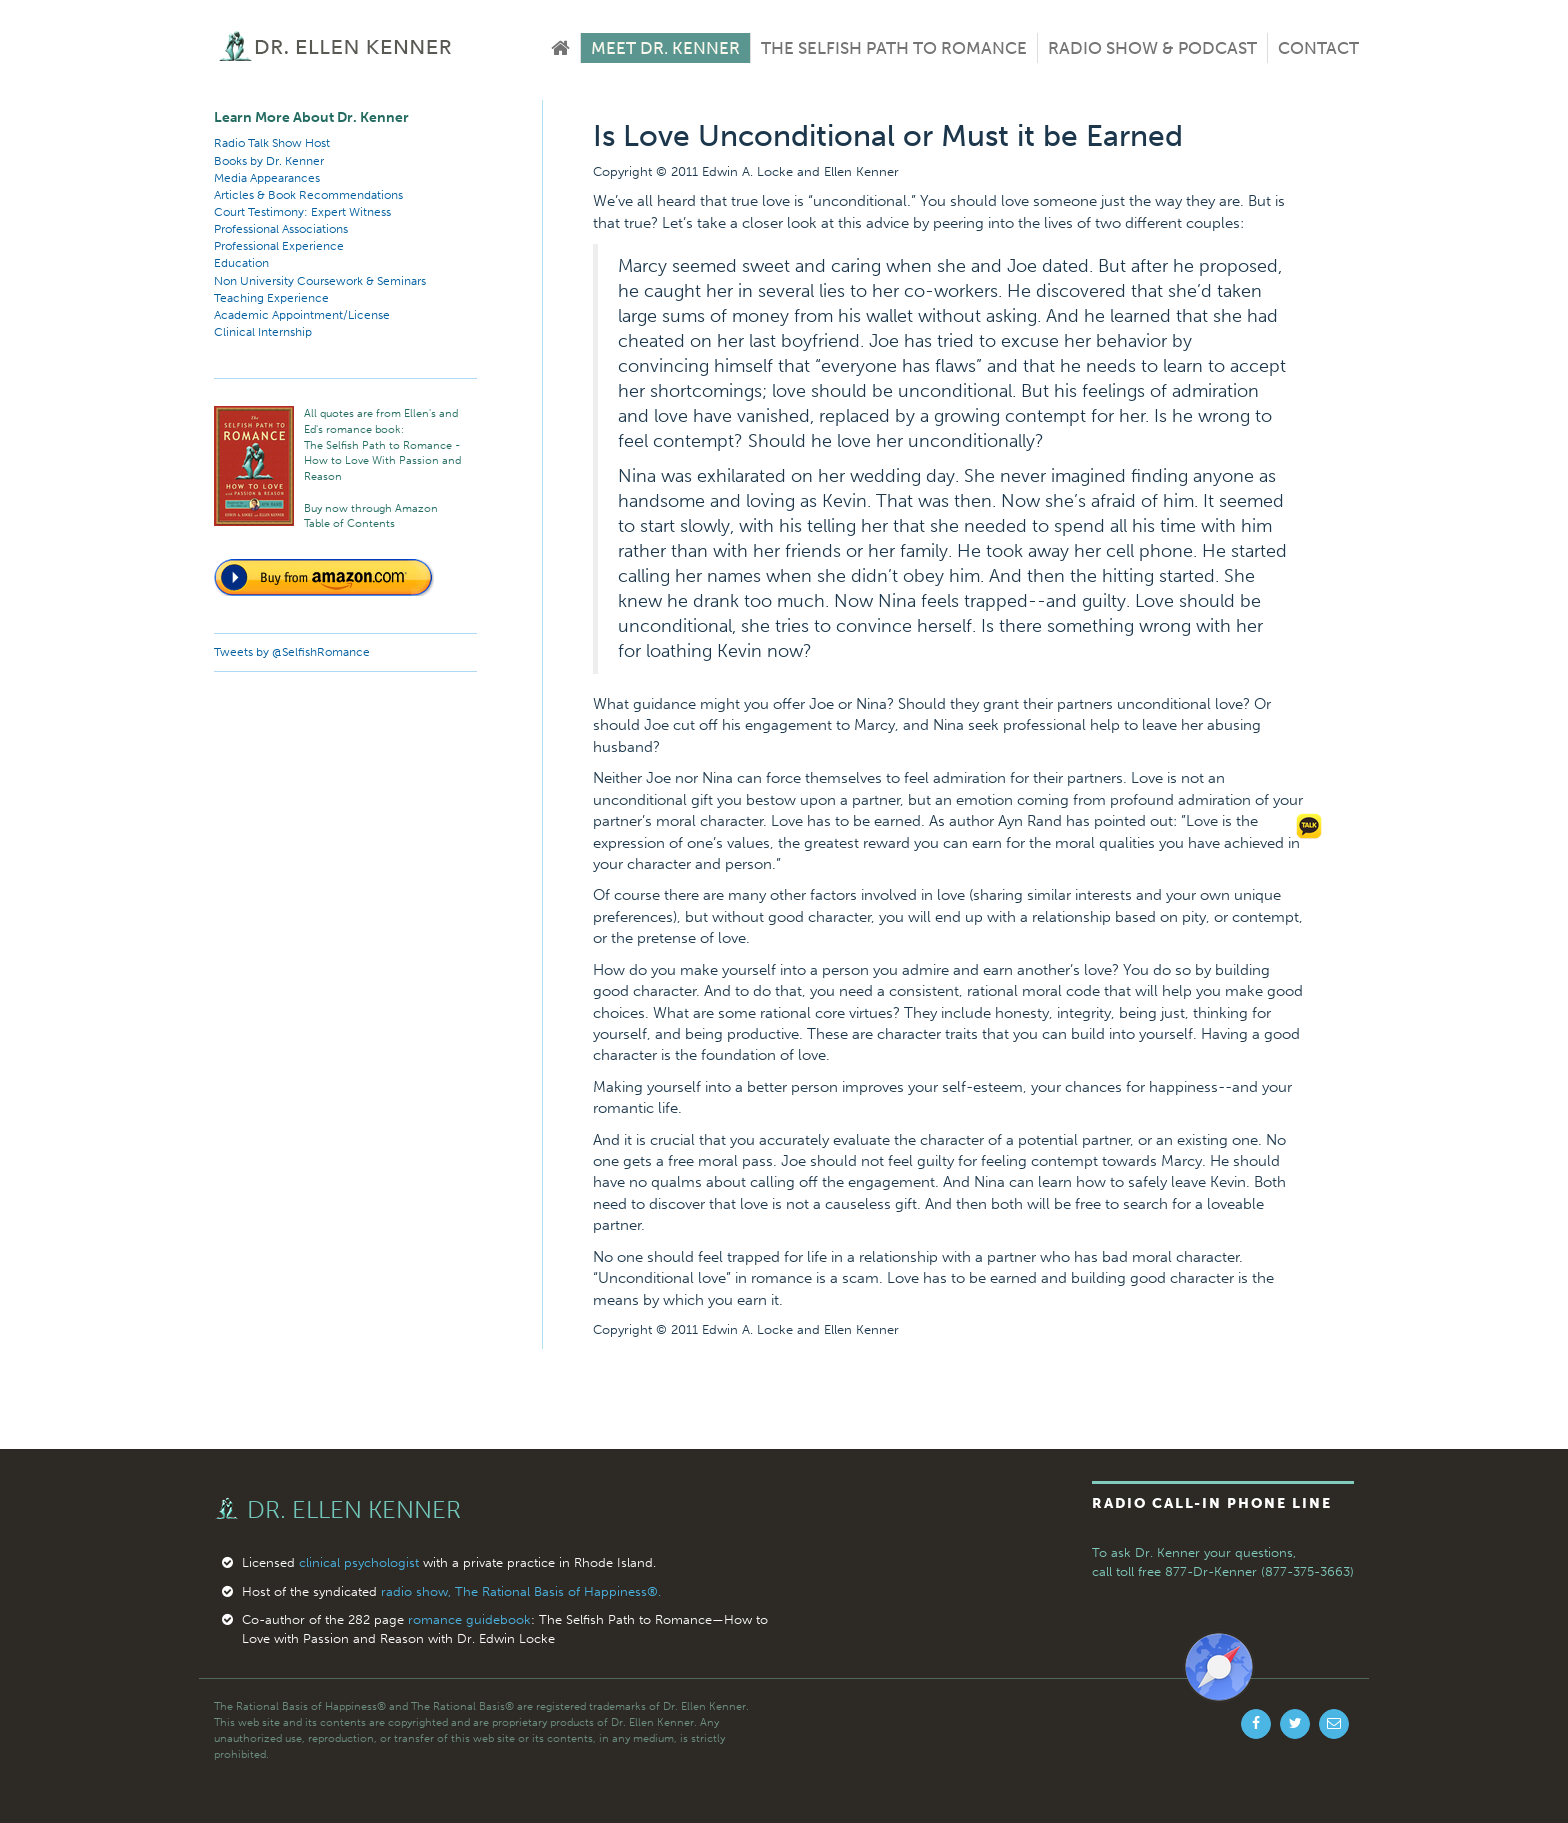 Image resolution: width=1568 pixels, height=1823 pixels. Describe the element at coordinates (1219, 1667) in the screenshot. I see `launch the web browser app` at that location.